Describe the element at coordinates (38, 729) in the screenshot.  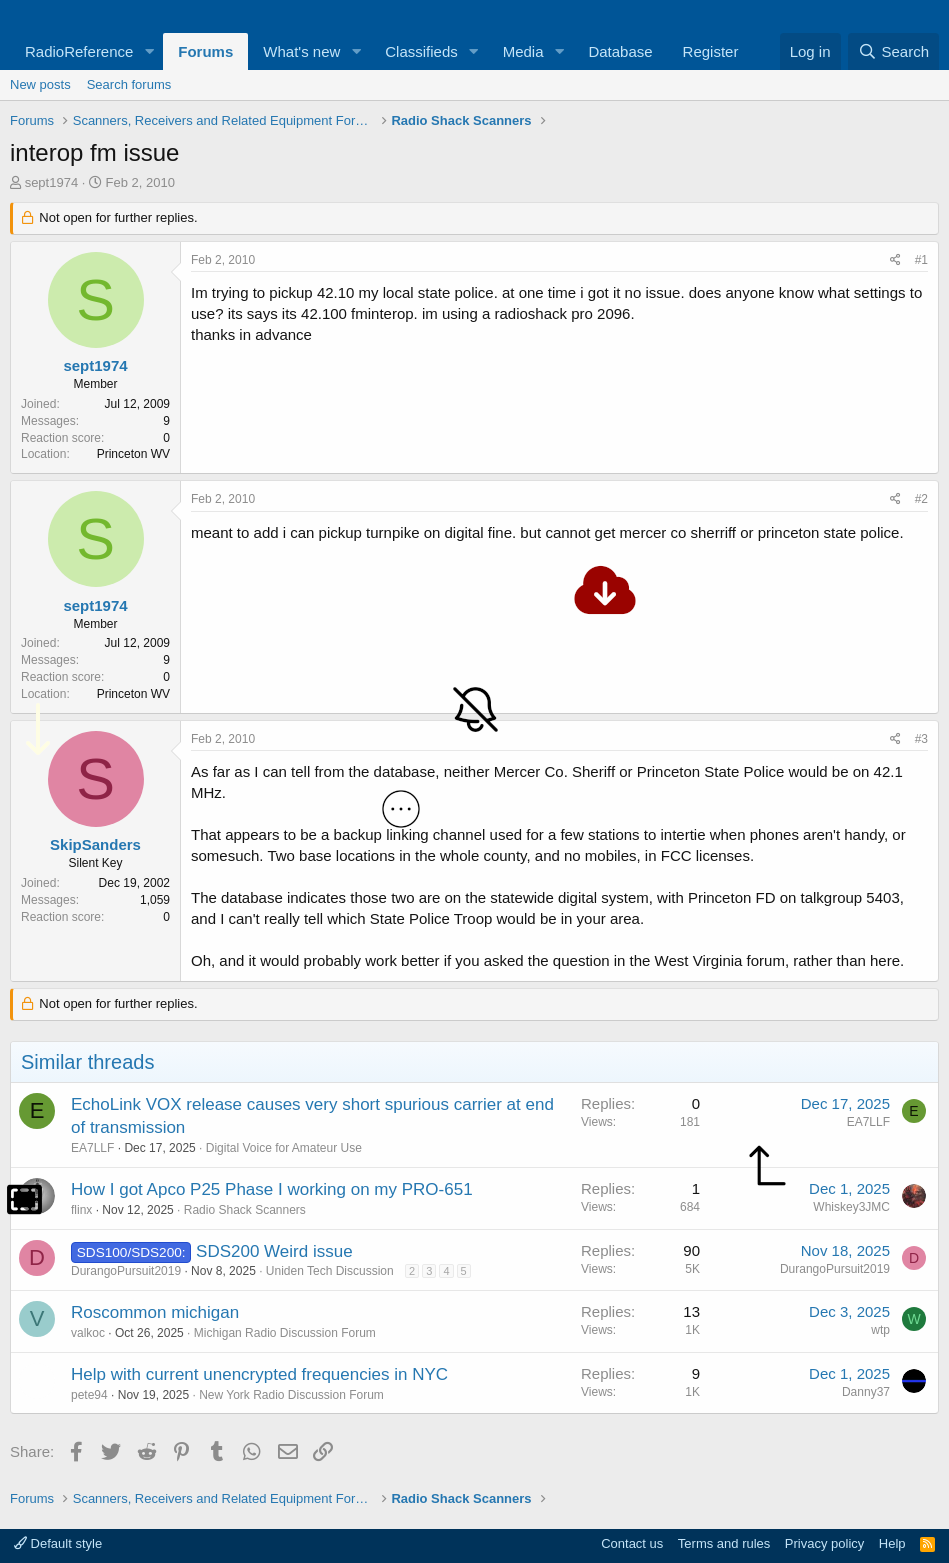
I see `scroll down for more content` at that location.